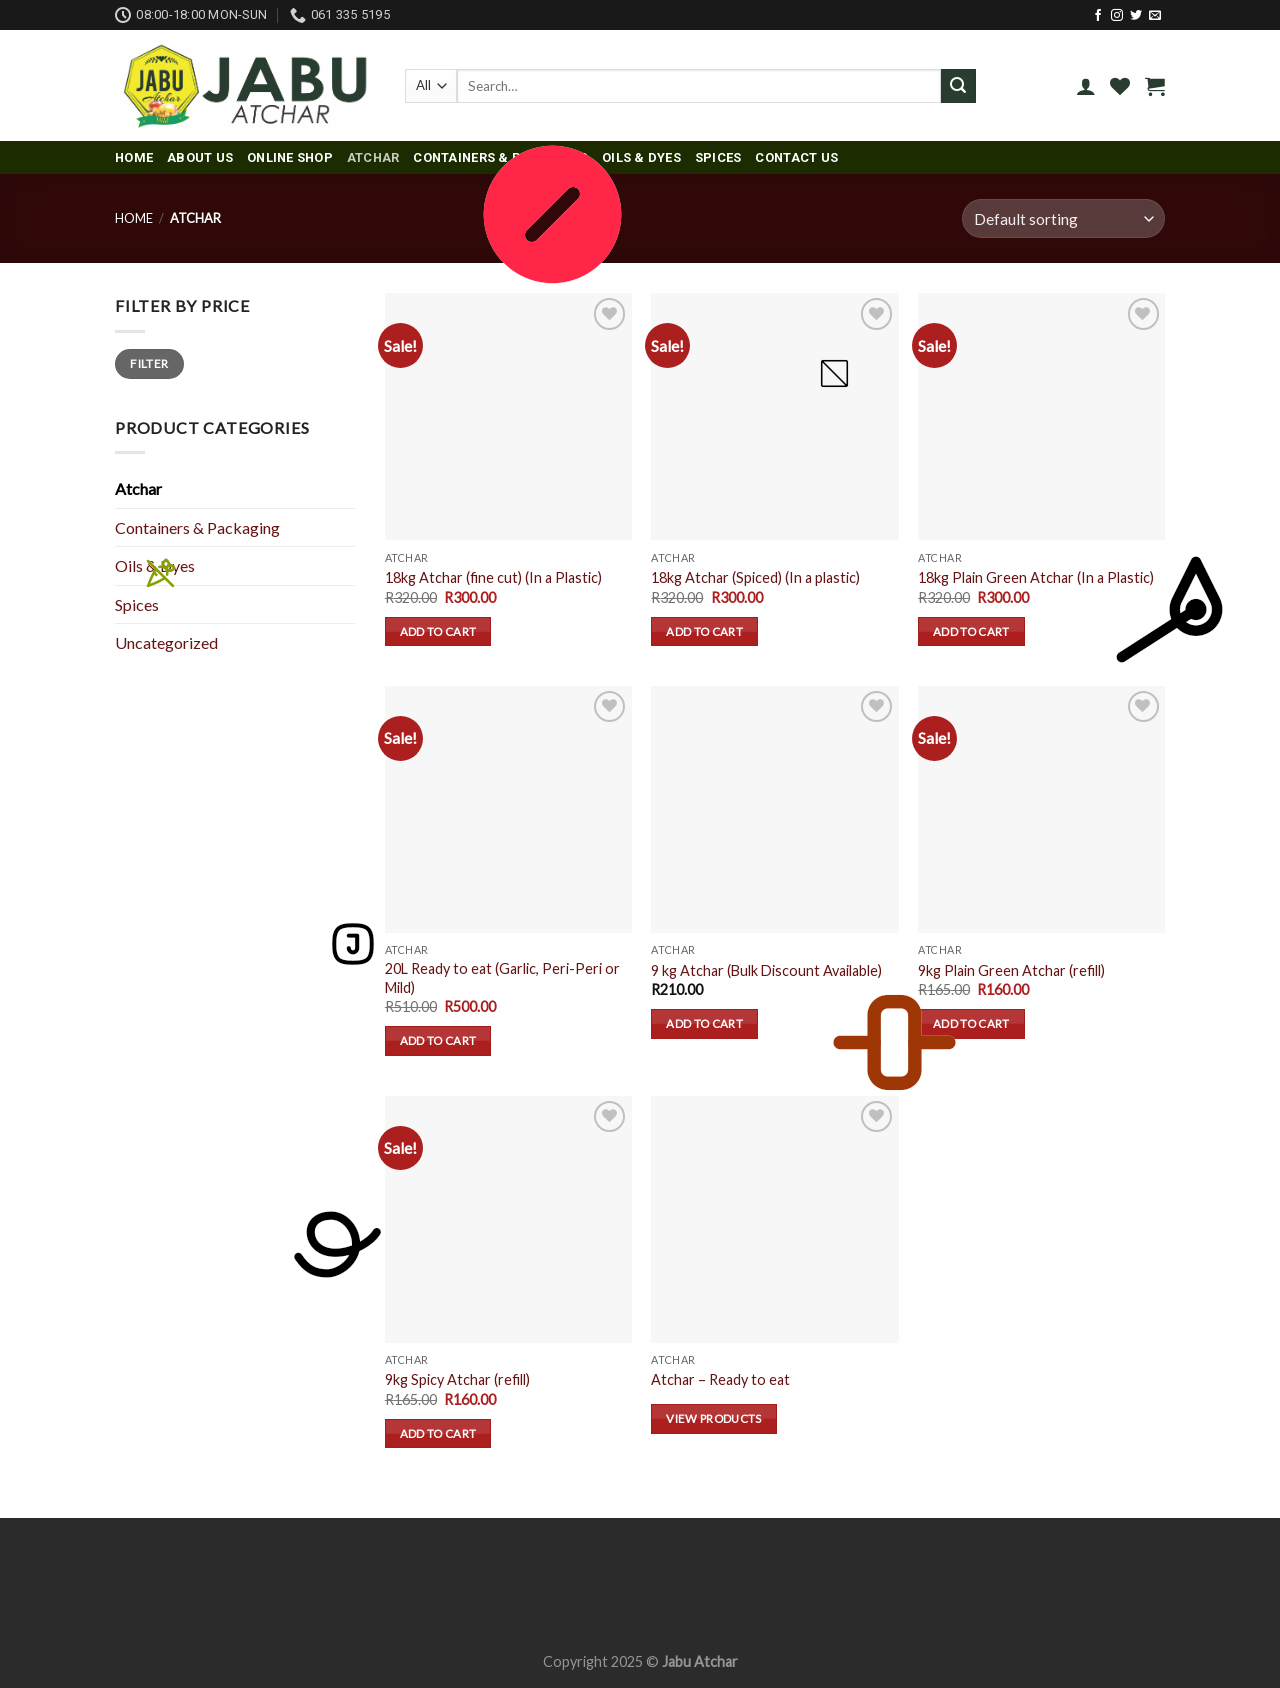 The image size is (1280, 1688). What do you see at coordinates (335, 1244) in the screenshot?
I see `access freehand drawing or annotation tools` at bounding box center [335, 1244].